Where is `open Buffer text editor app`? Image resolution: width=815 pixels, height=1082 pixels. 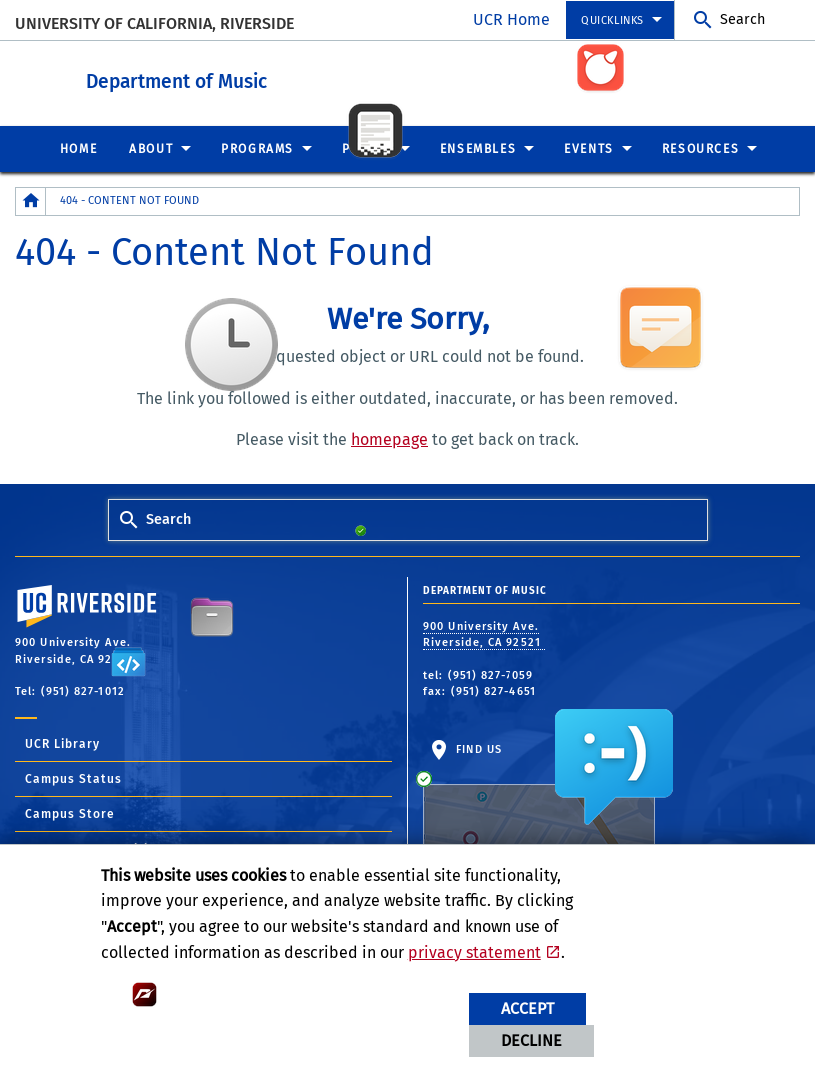 open Buffer text editor app is located at coordinates (375, 130).